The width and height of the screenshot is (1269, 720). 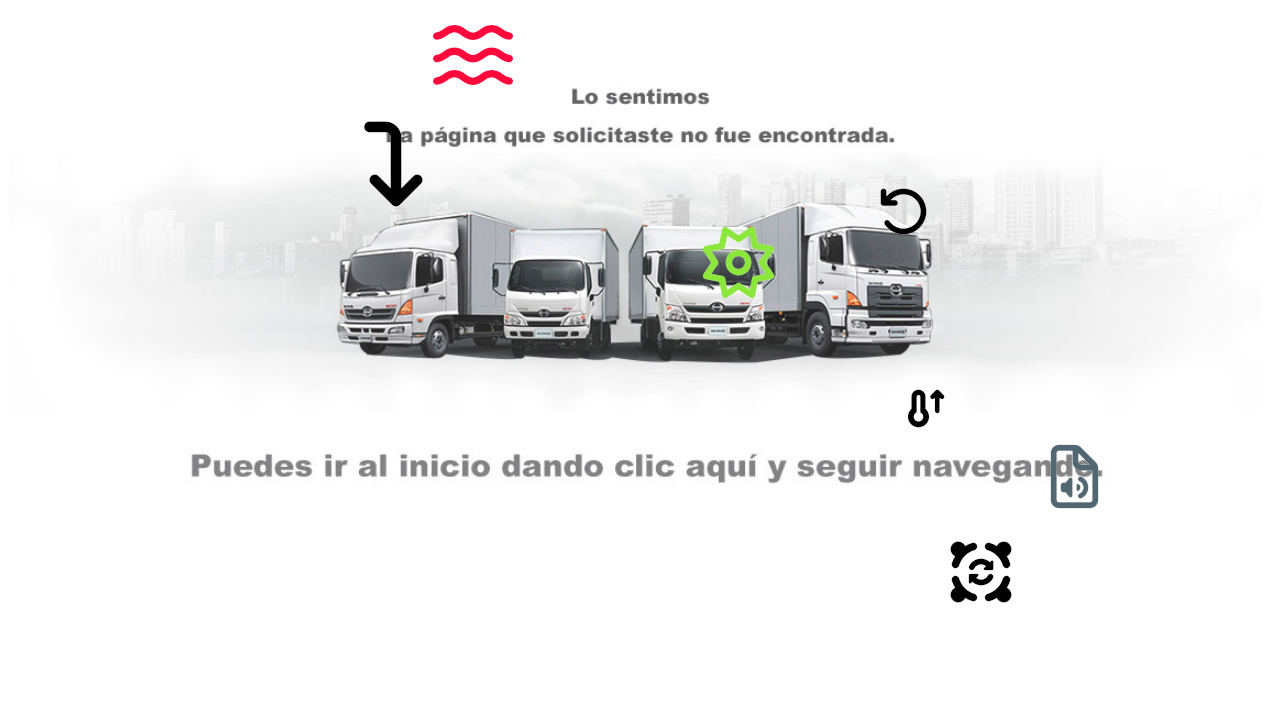 I want to click on move item down one level, so click(x=396, y=164).